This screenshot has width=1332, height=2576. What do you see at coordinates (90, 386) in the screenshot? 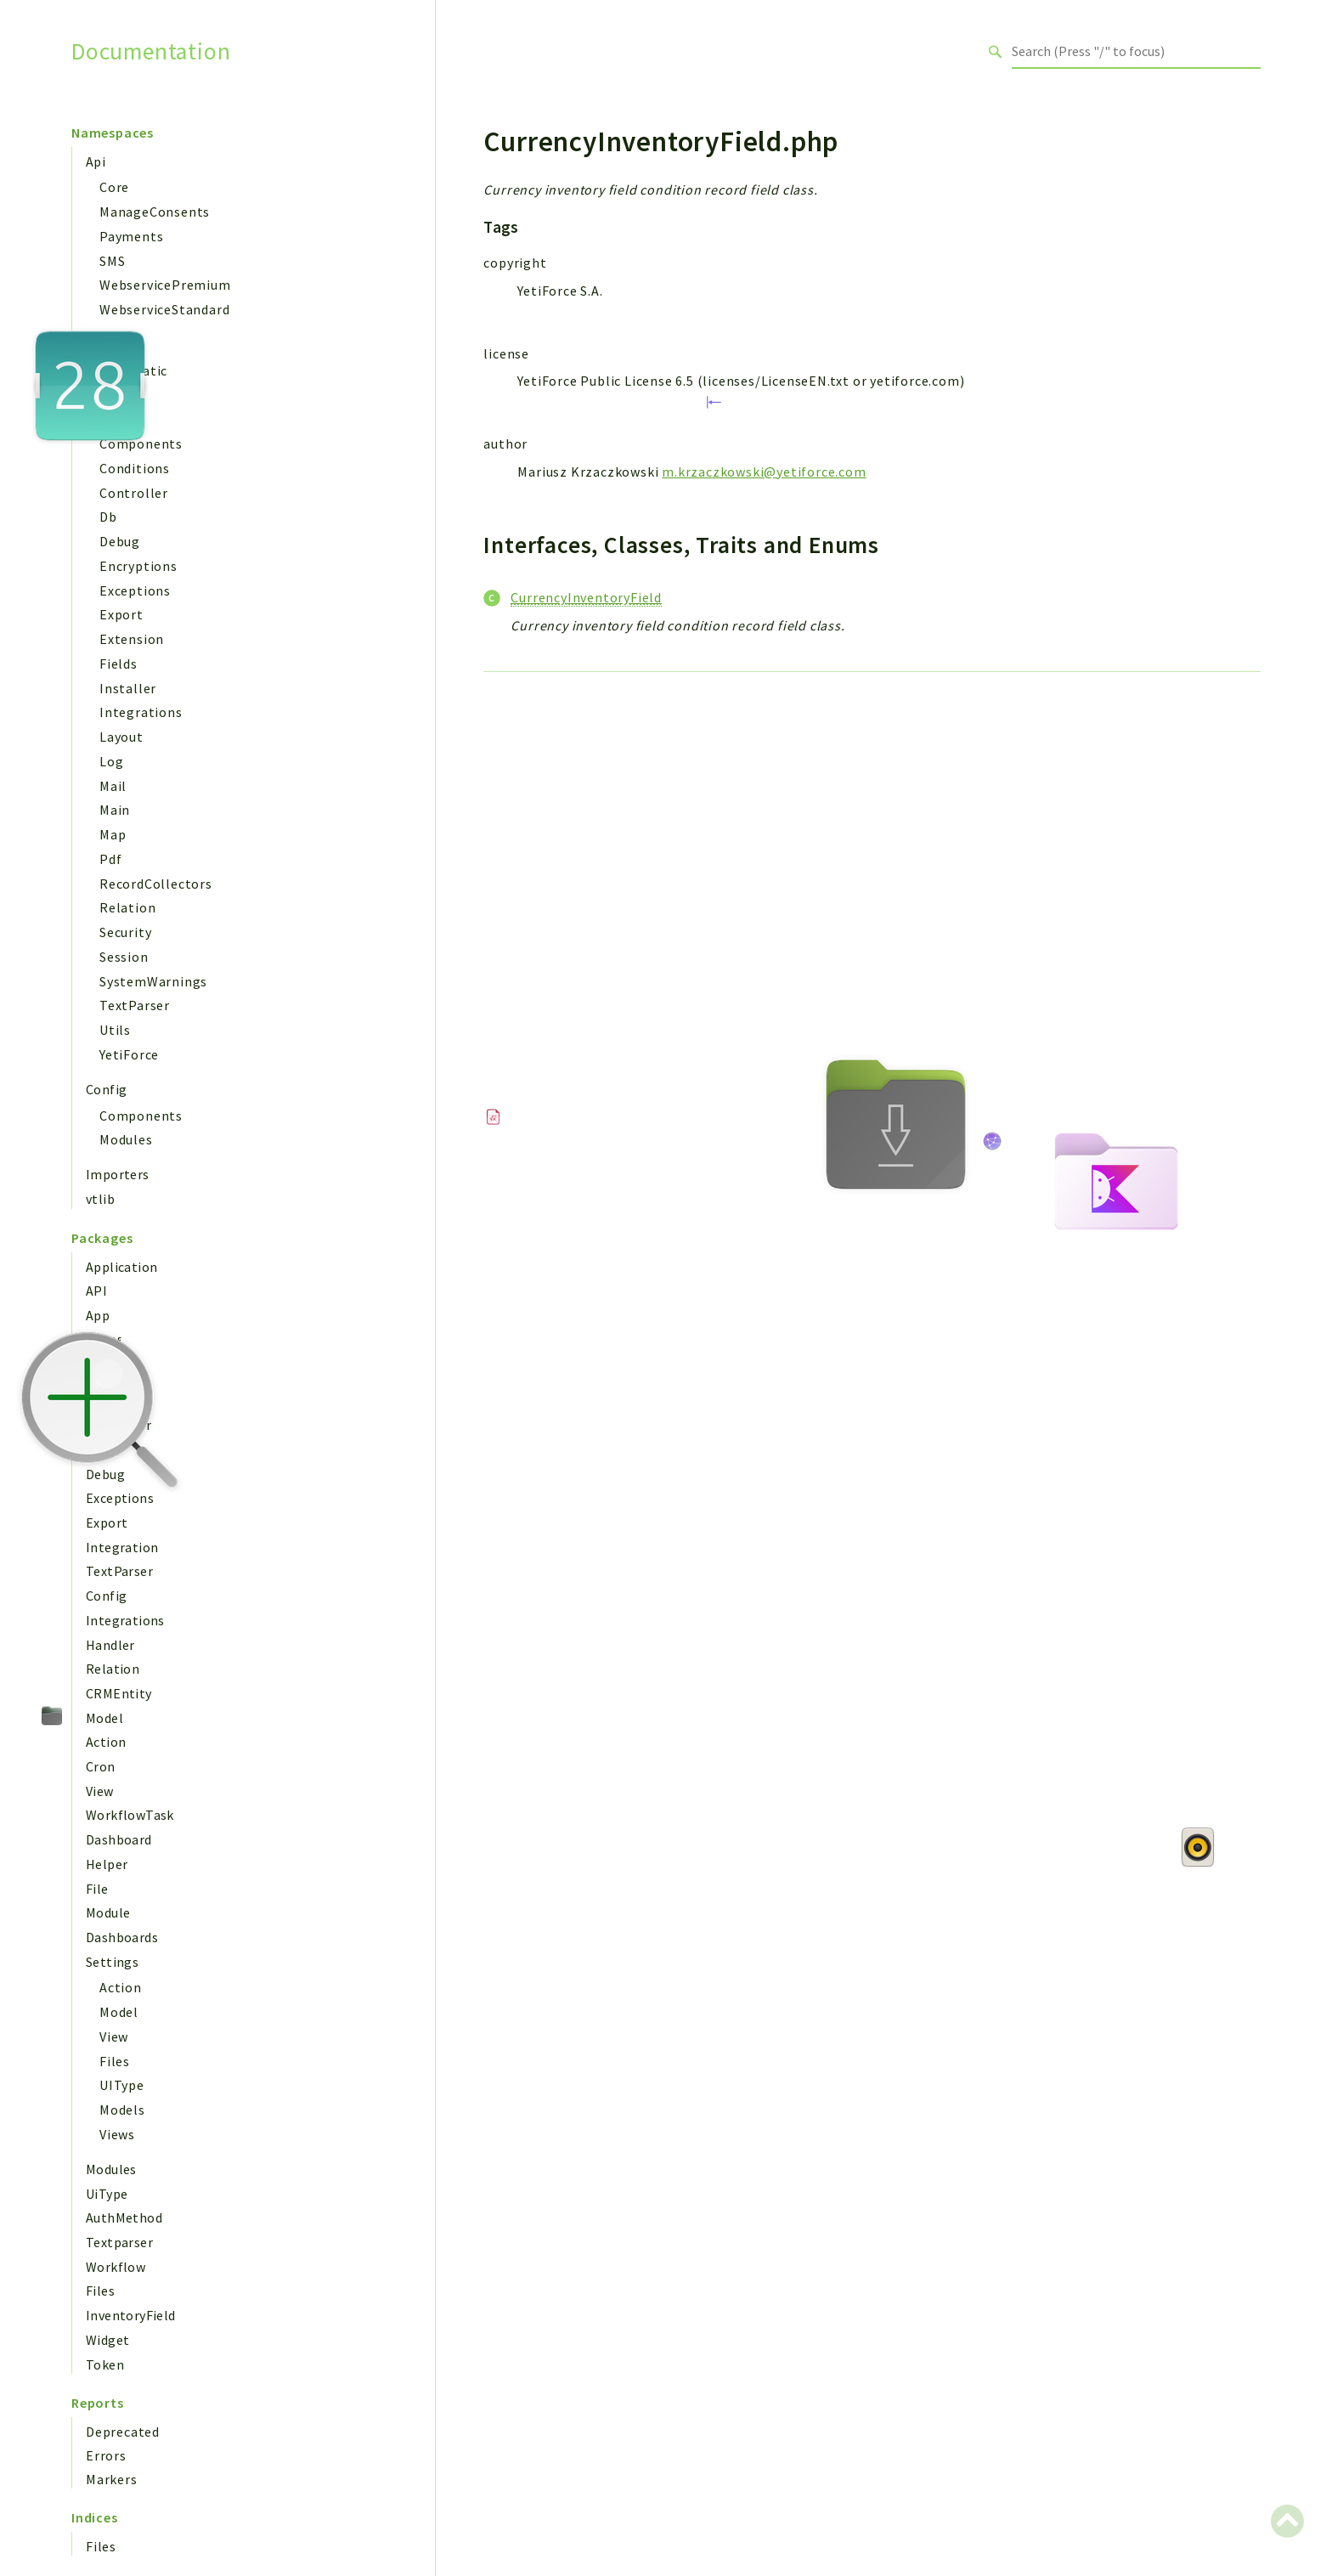
I see `open the calendar app` at bounding box center [90, 386].